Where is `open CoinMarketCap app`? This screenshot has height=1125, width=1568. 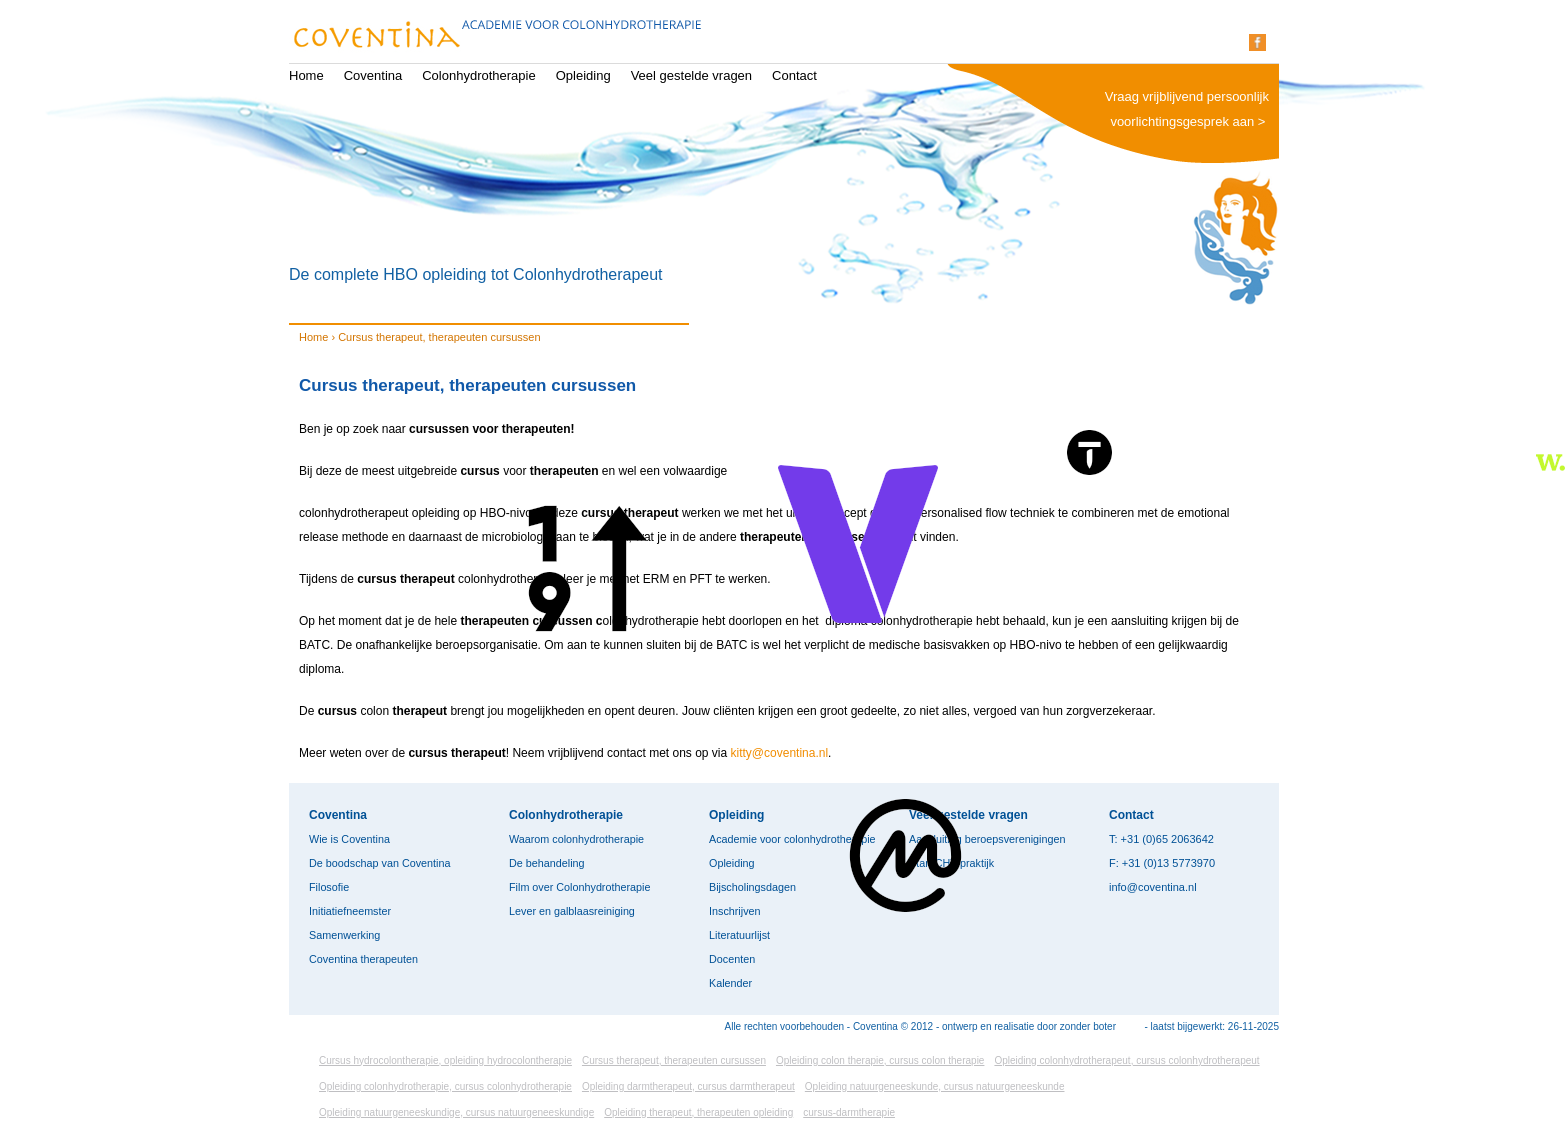 open CoinMarketCap app is located at coordinates (905, 855).